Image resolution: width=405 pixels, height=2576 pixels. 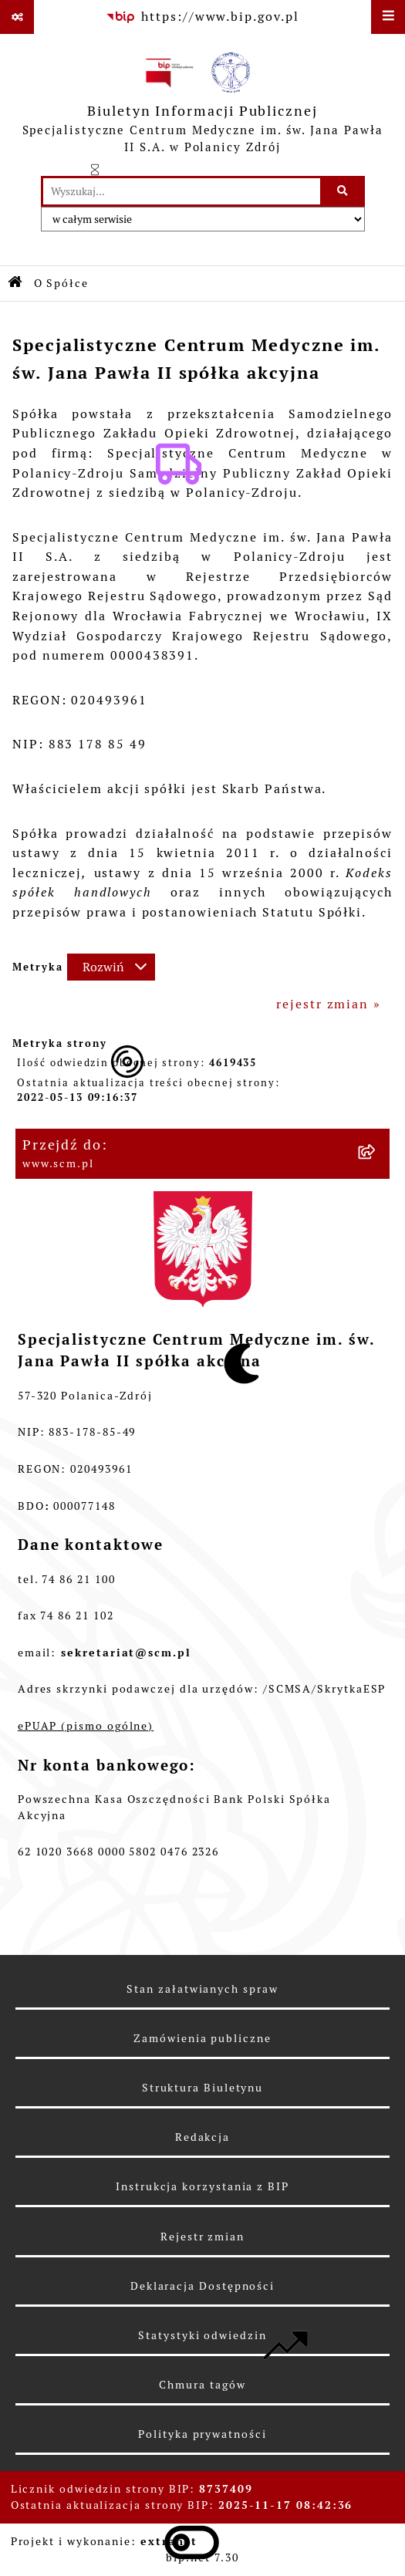 What do you see at coordinates (244, 1363) in the screenshot?
I see `toggle dark mode` at bounding box center [244, 1363].